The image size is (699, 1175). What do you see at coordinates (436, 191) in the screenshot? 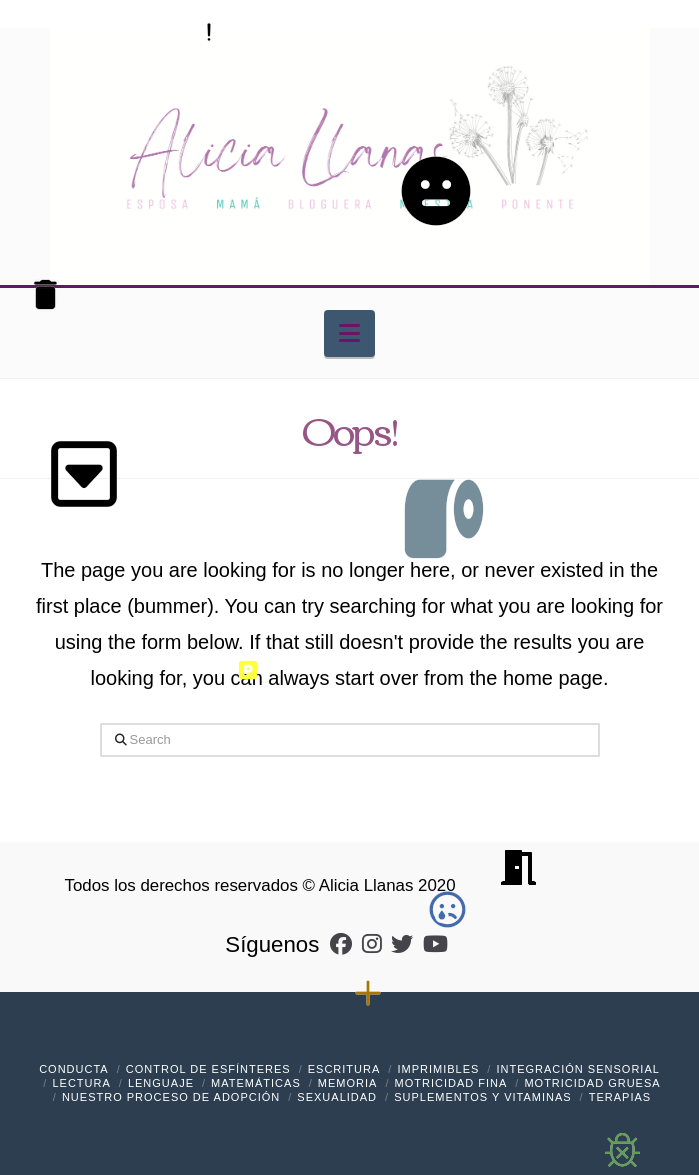
I see `indicate a neutral or indifferent reaction` at bounding box center [436, 191].